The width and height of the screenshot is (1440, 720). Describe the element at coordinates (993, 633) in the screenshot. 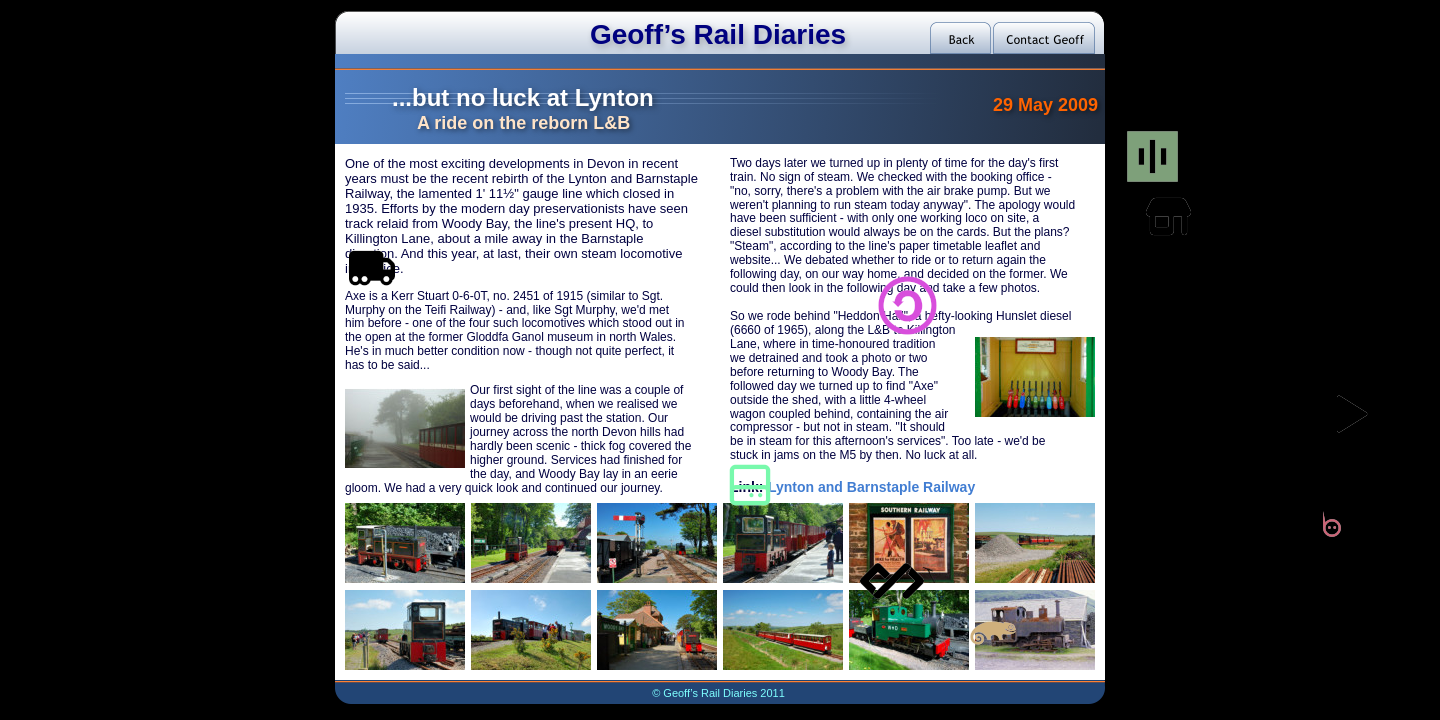

I see `openSUSE Linux distribution logo` at that location.